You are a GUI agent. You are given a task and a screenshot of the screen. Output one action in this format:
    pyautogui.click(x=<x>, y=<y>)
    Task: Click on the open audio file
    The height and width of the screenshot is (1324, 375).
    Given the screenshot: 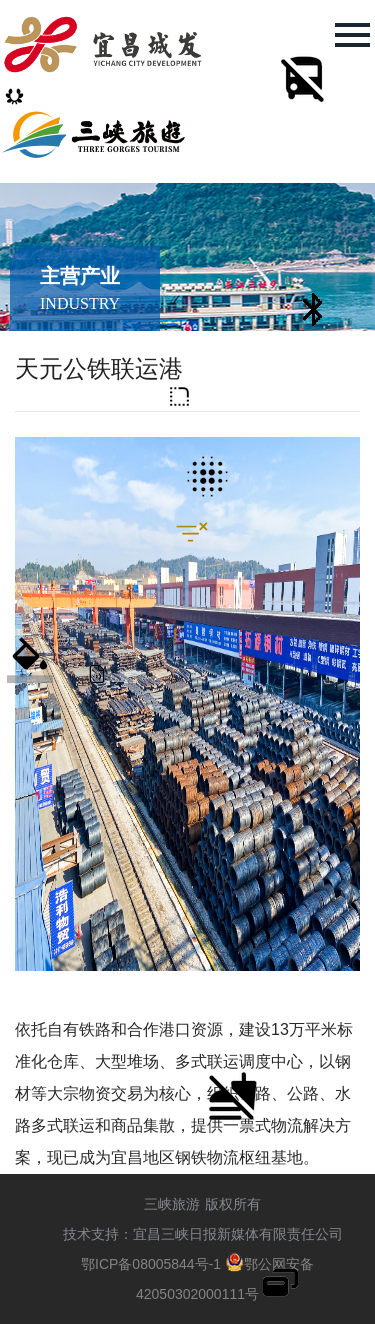 What is the action you would take?
    pyautogui.click(x=97, y=674)
    